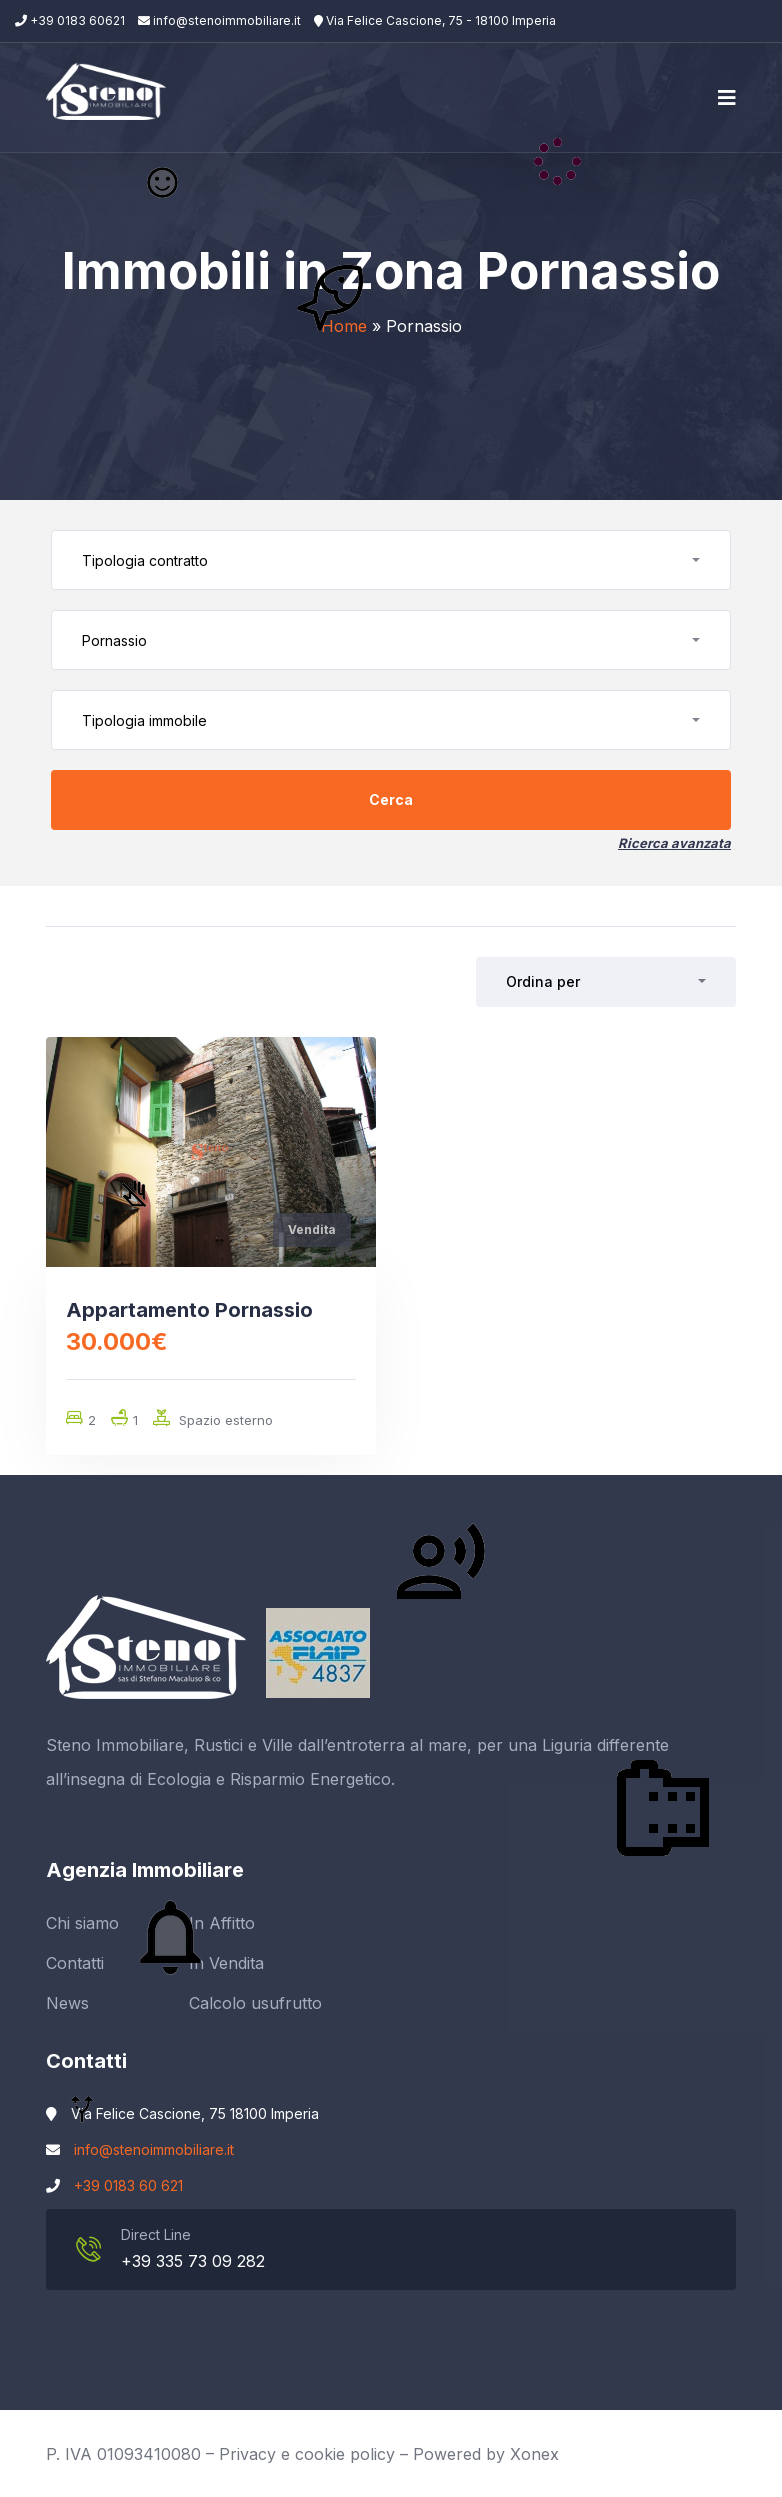 This screenshot has height=2497, width=782. I want to click on indicates content is loading, so click(557, 161).